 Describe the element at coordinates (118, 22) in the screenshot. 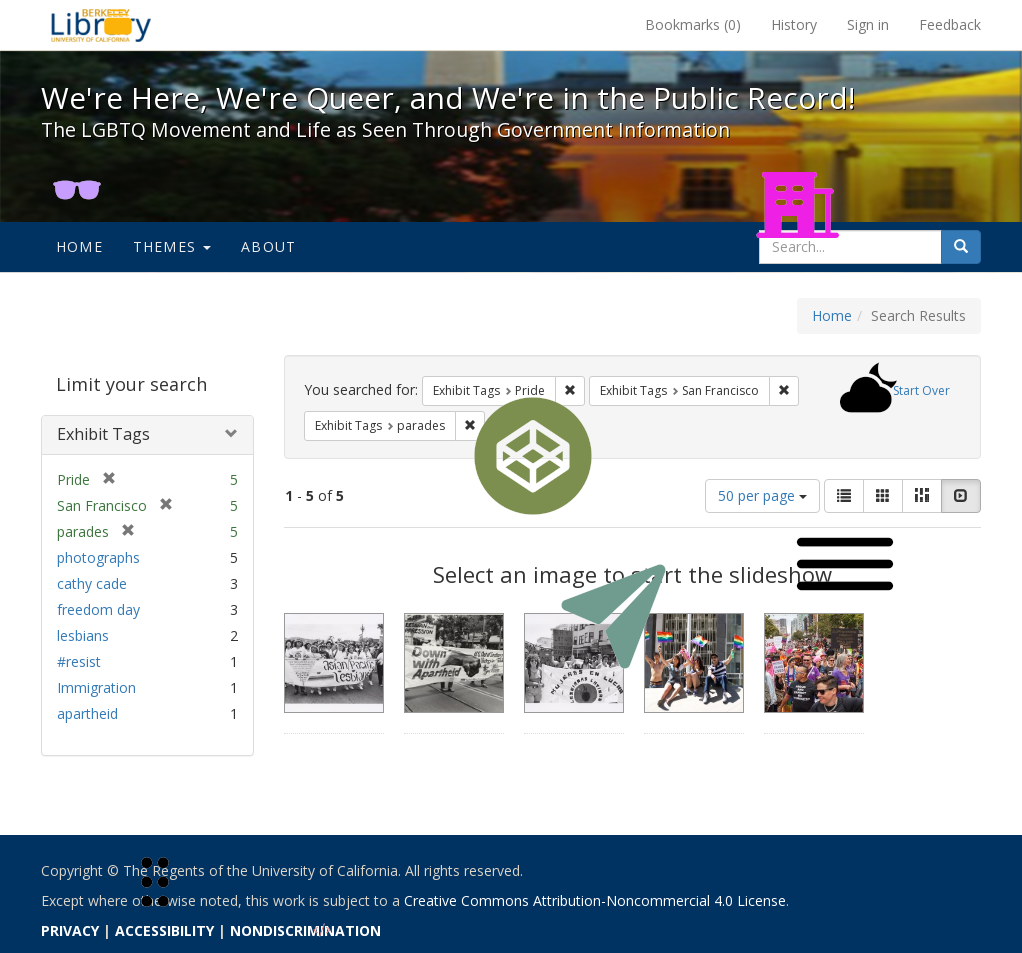

I see `view stacked items or layers` at that location.